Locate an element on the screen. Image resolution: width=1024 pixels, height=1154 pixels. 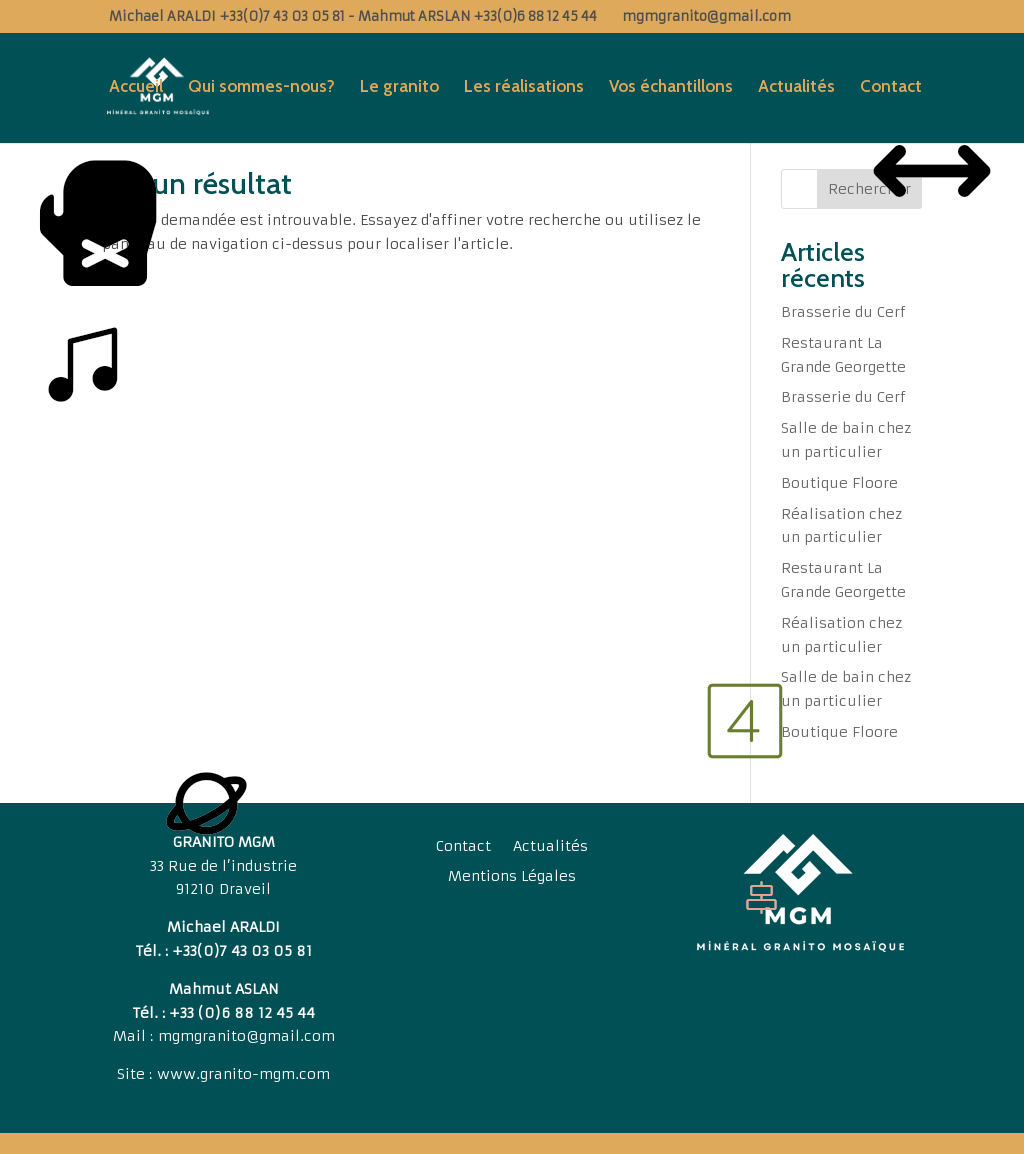
access boxing or combat sports content is located at coordinates (100, 225).